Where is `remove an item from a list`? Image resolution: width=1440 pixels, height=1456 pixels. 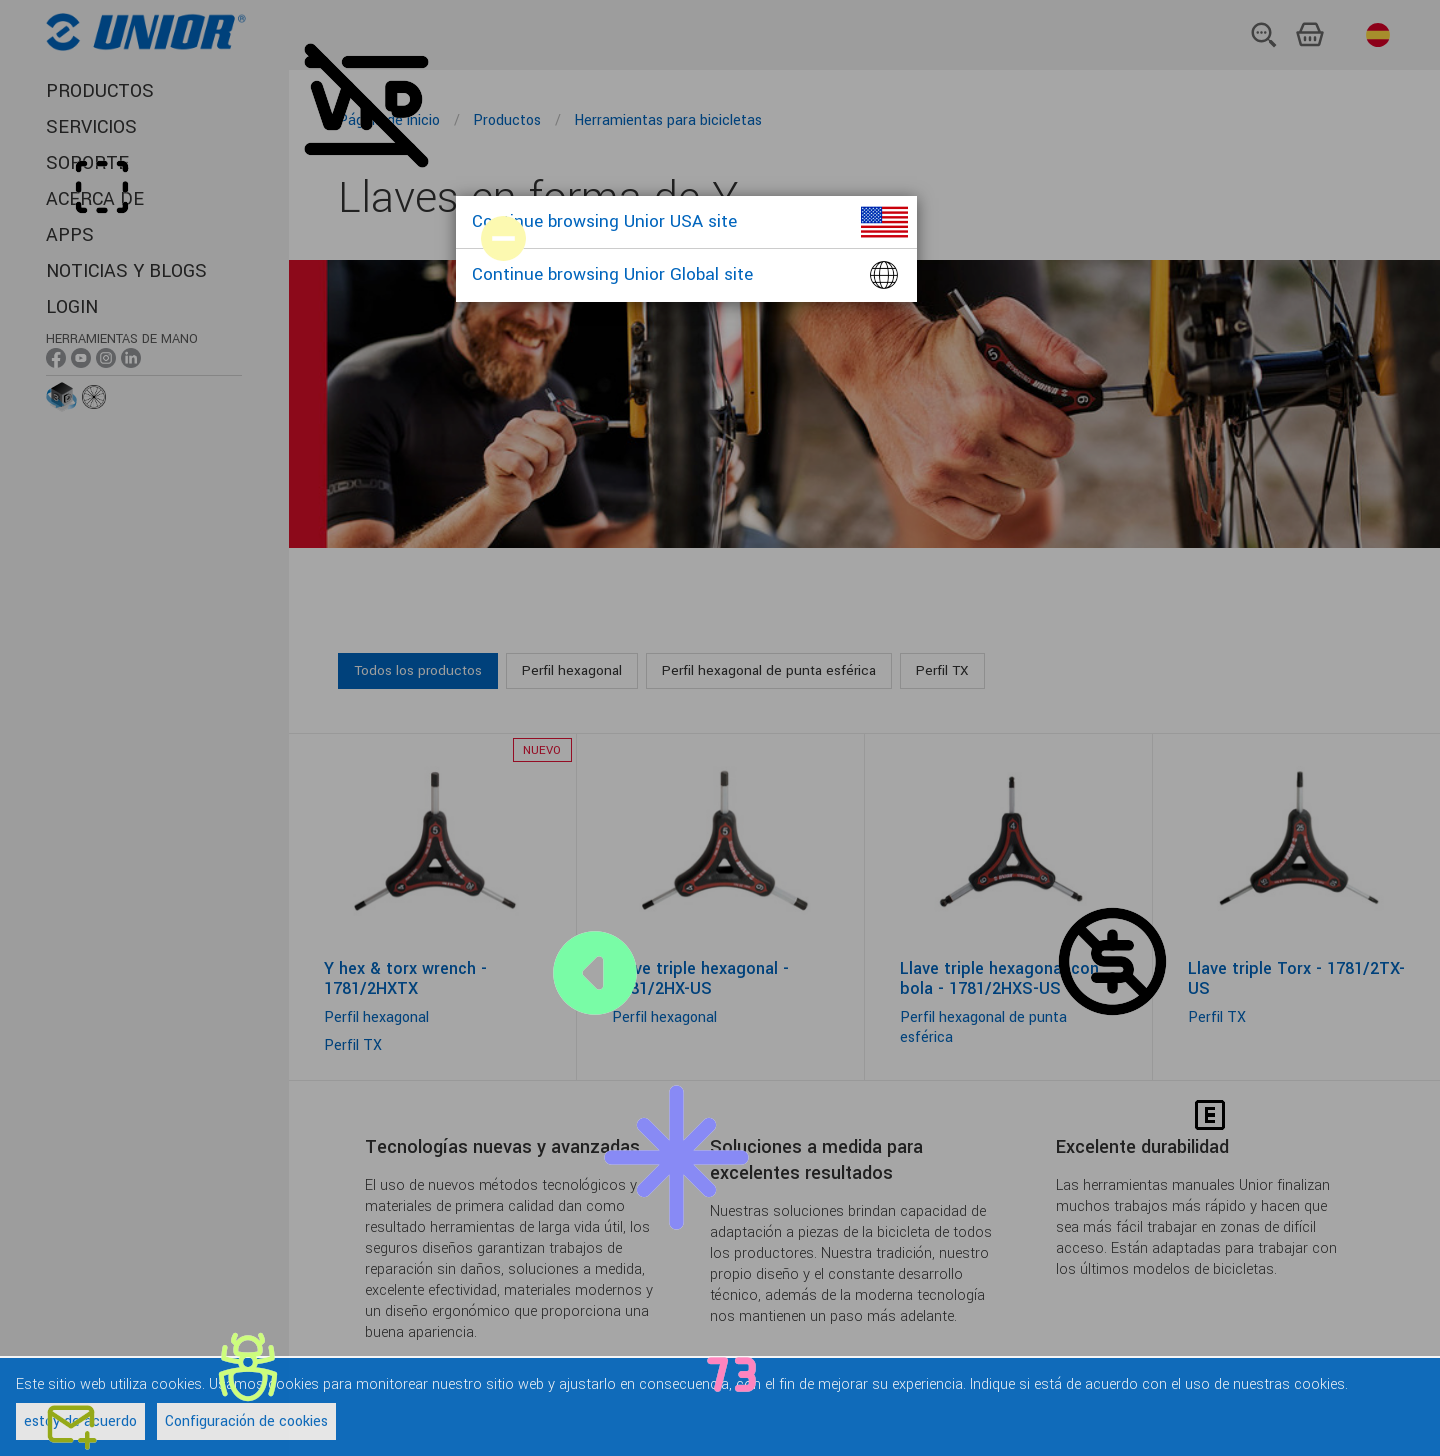
remove an item from a list is located at coordinates (503, 238).